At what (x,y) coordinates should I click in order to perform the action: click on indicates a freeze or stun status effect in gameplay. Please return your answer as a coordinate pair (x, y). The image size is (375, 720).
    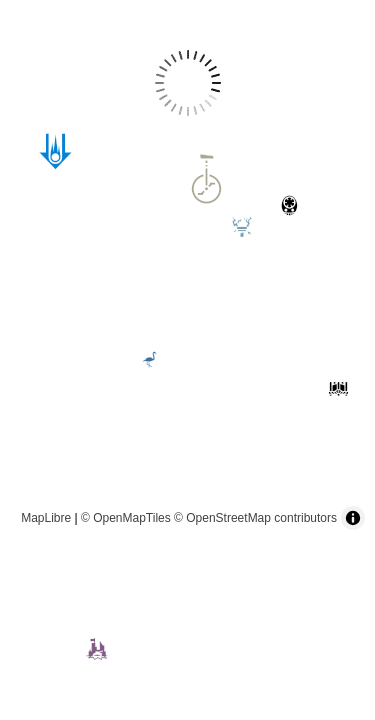
    Looking at the image, I should click on (289, 205).